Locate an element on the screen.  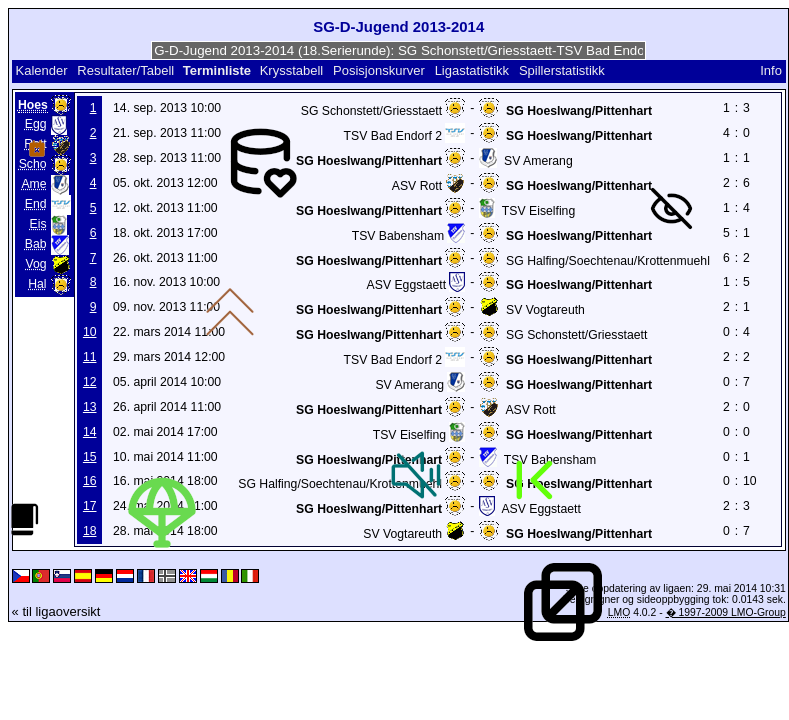
access emergency or backup options is located at coordinates (162, 514).